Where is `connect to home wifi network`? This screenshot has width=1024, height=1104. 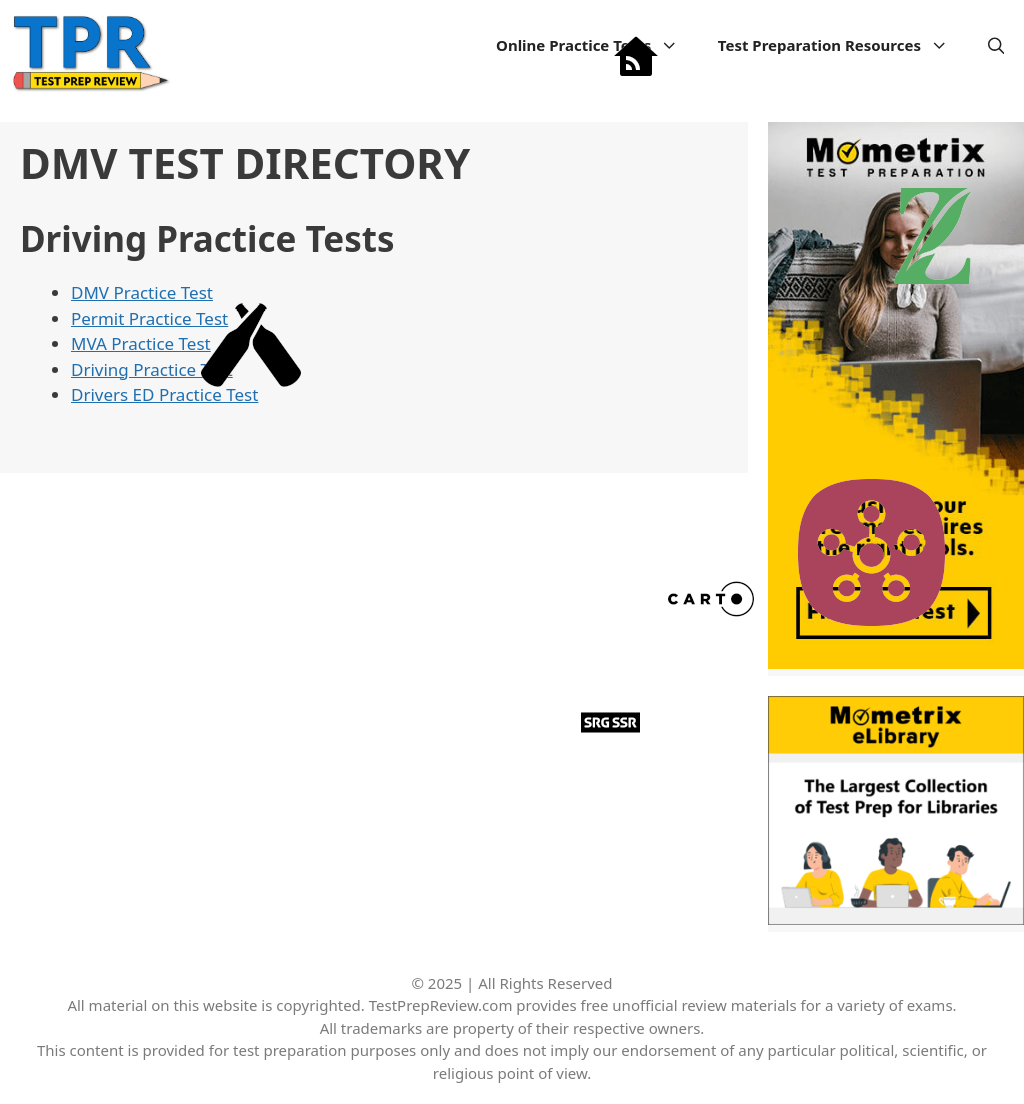
connect to home wifi network is located at coordinates (636, 58).